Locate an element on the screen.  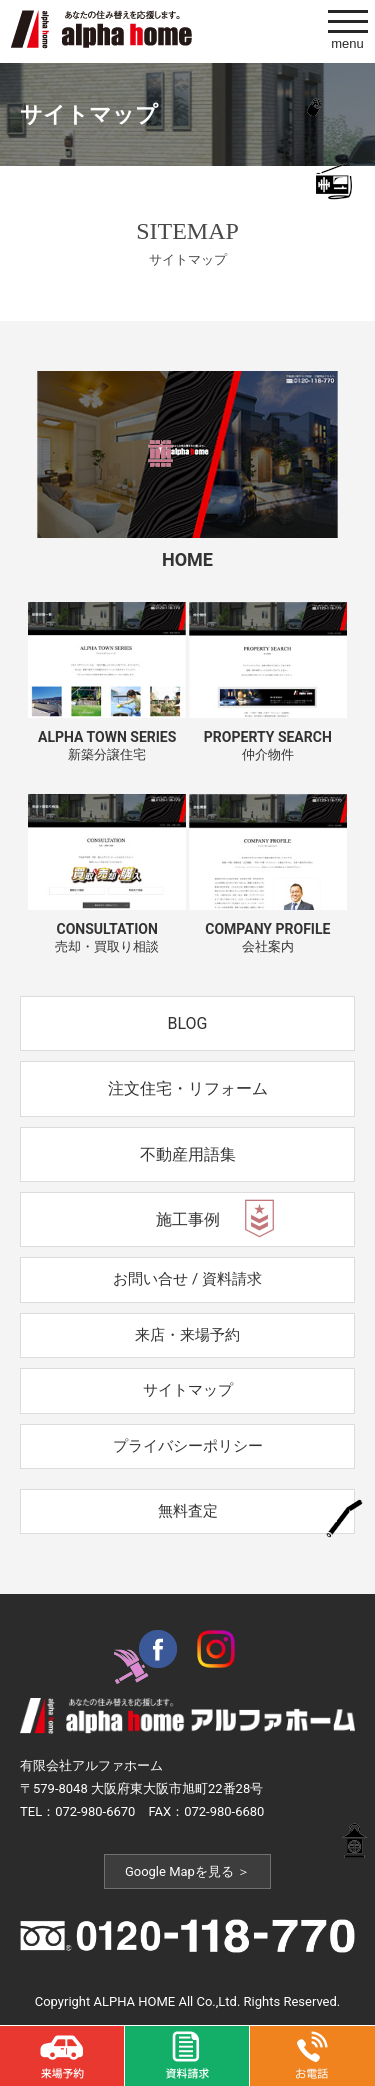
indicates a ban or moderation action is located at coordinates (131, 1667).